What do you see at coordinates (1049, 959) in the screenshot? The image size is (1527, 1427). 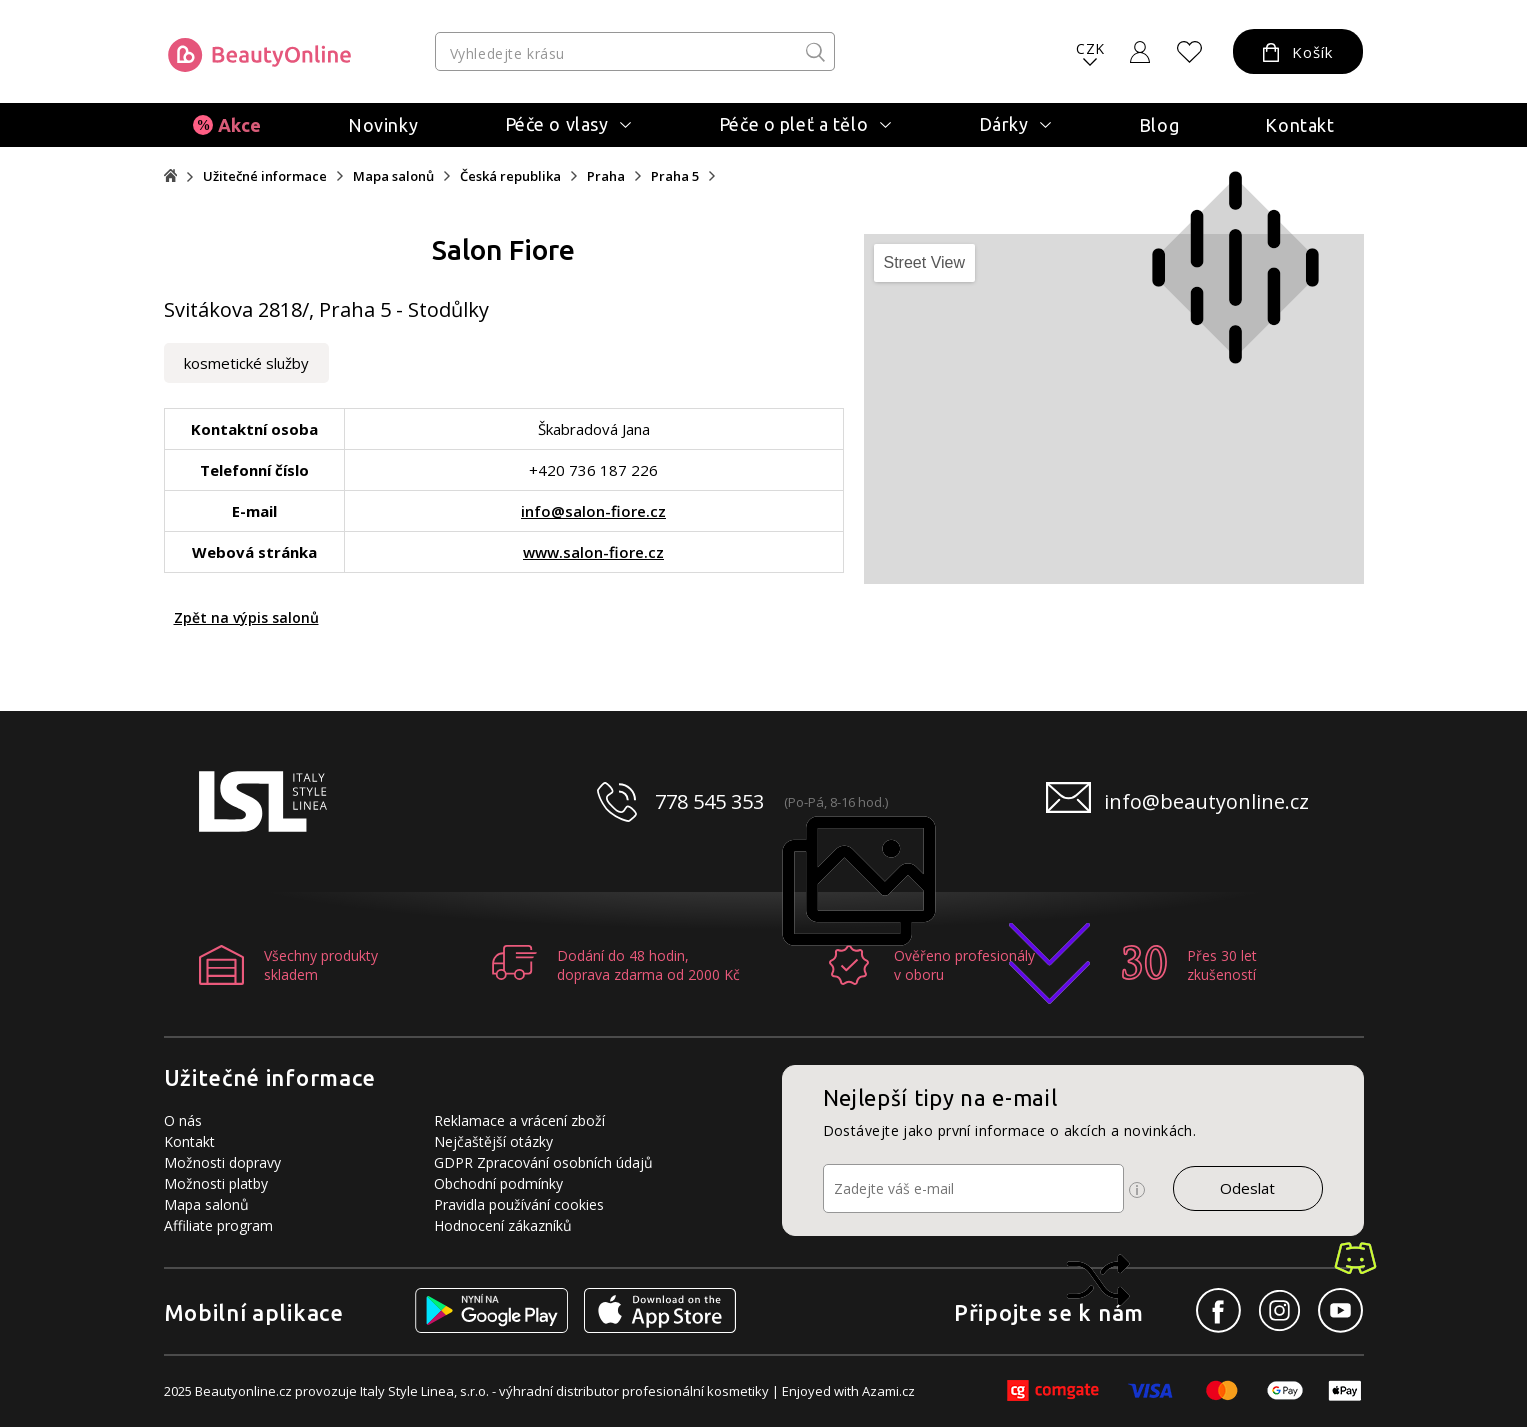 I see `expand all sections below` at bounding box center [1049, 959].